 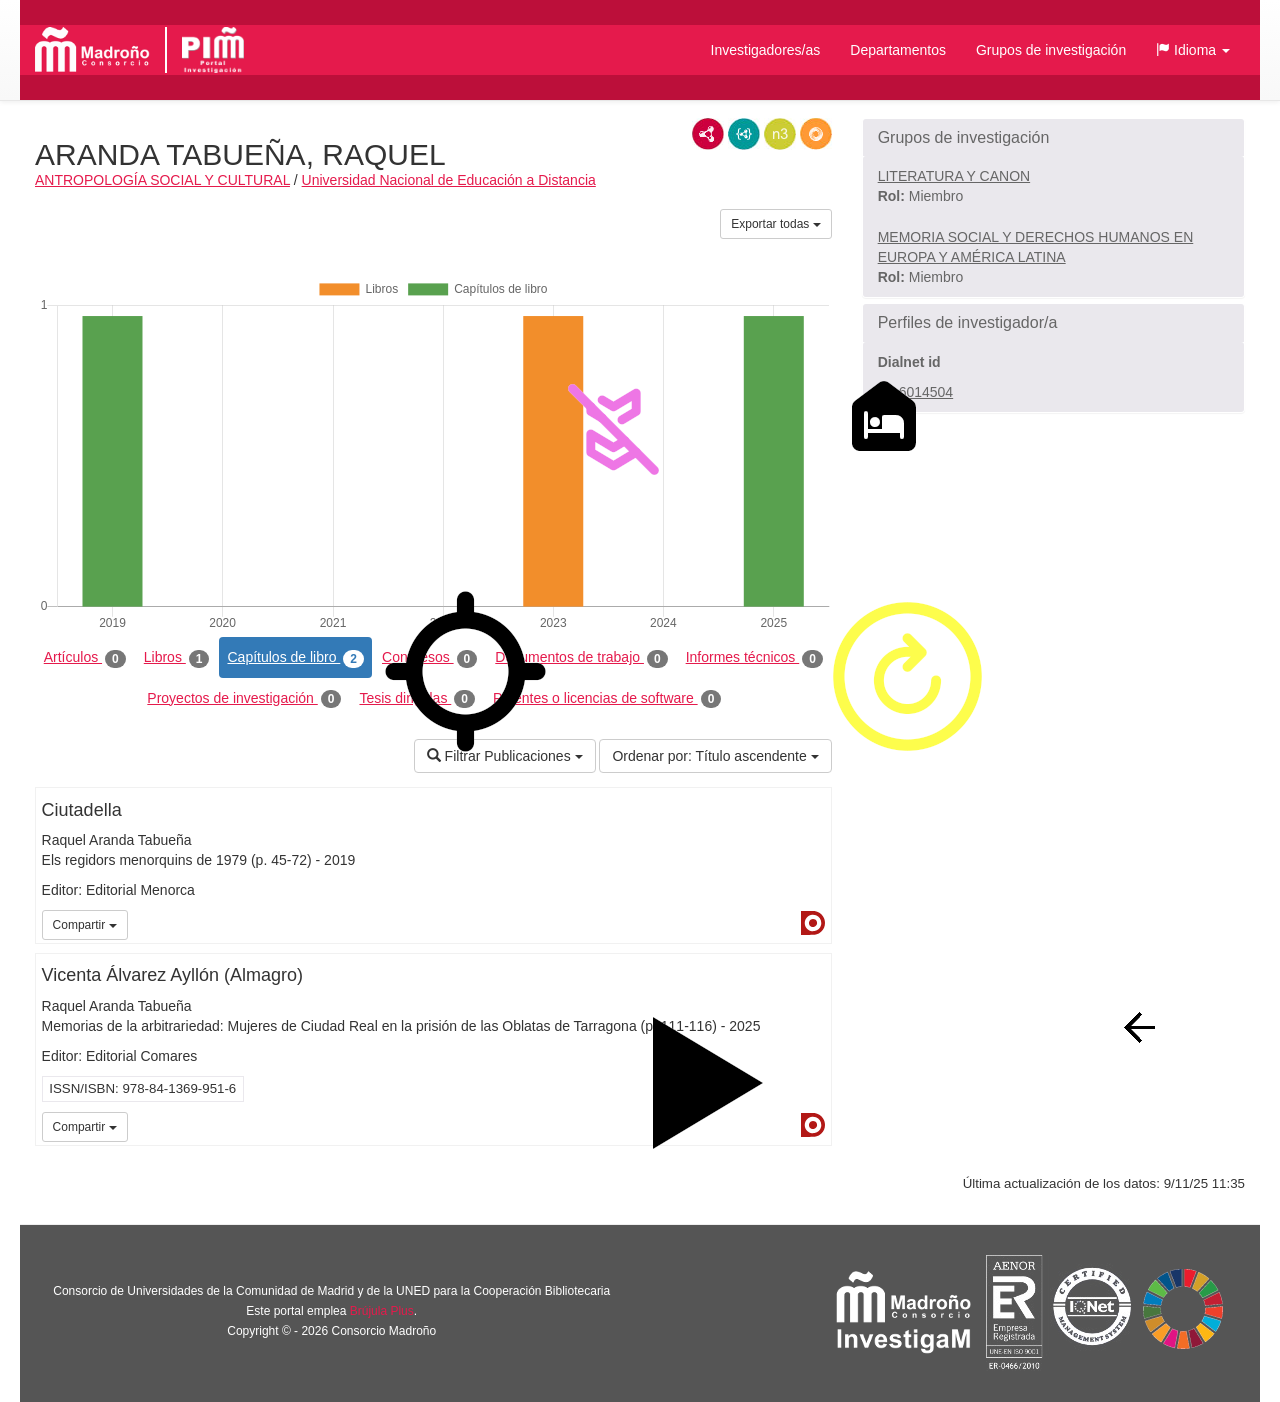 What do you see at coordinates (708, 1083) in the screenshot?
I see `start playing media` at bounding box center [708, 1083].